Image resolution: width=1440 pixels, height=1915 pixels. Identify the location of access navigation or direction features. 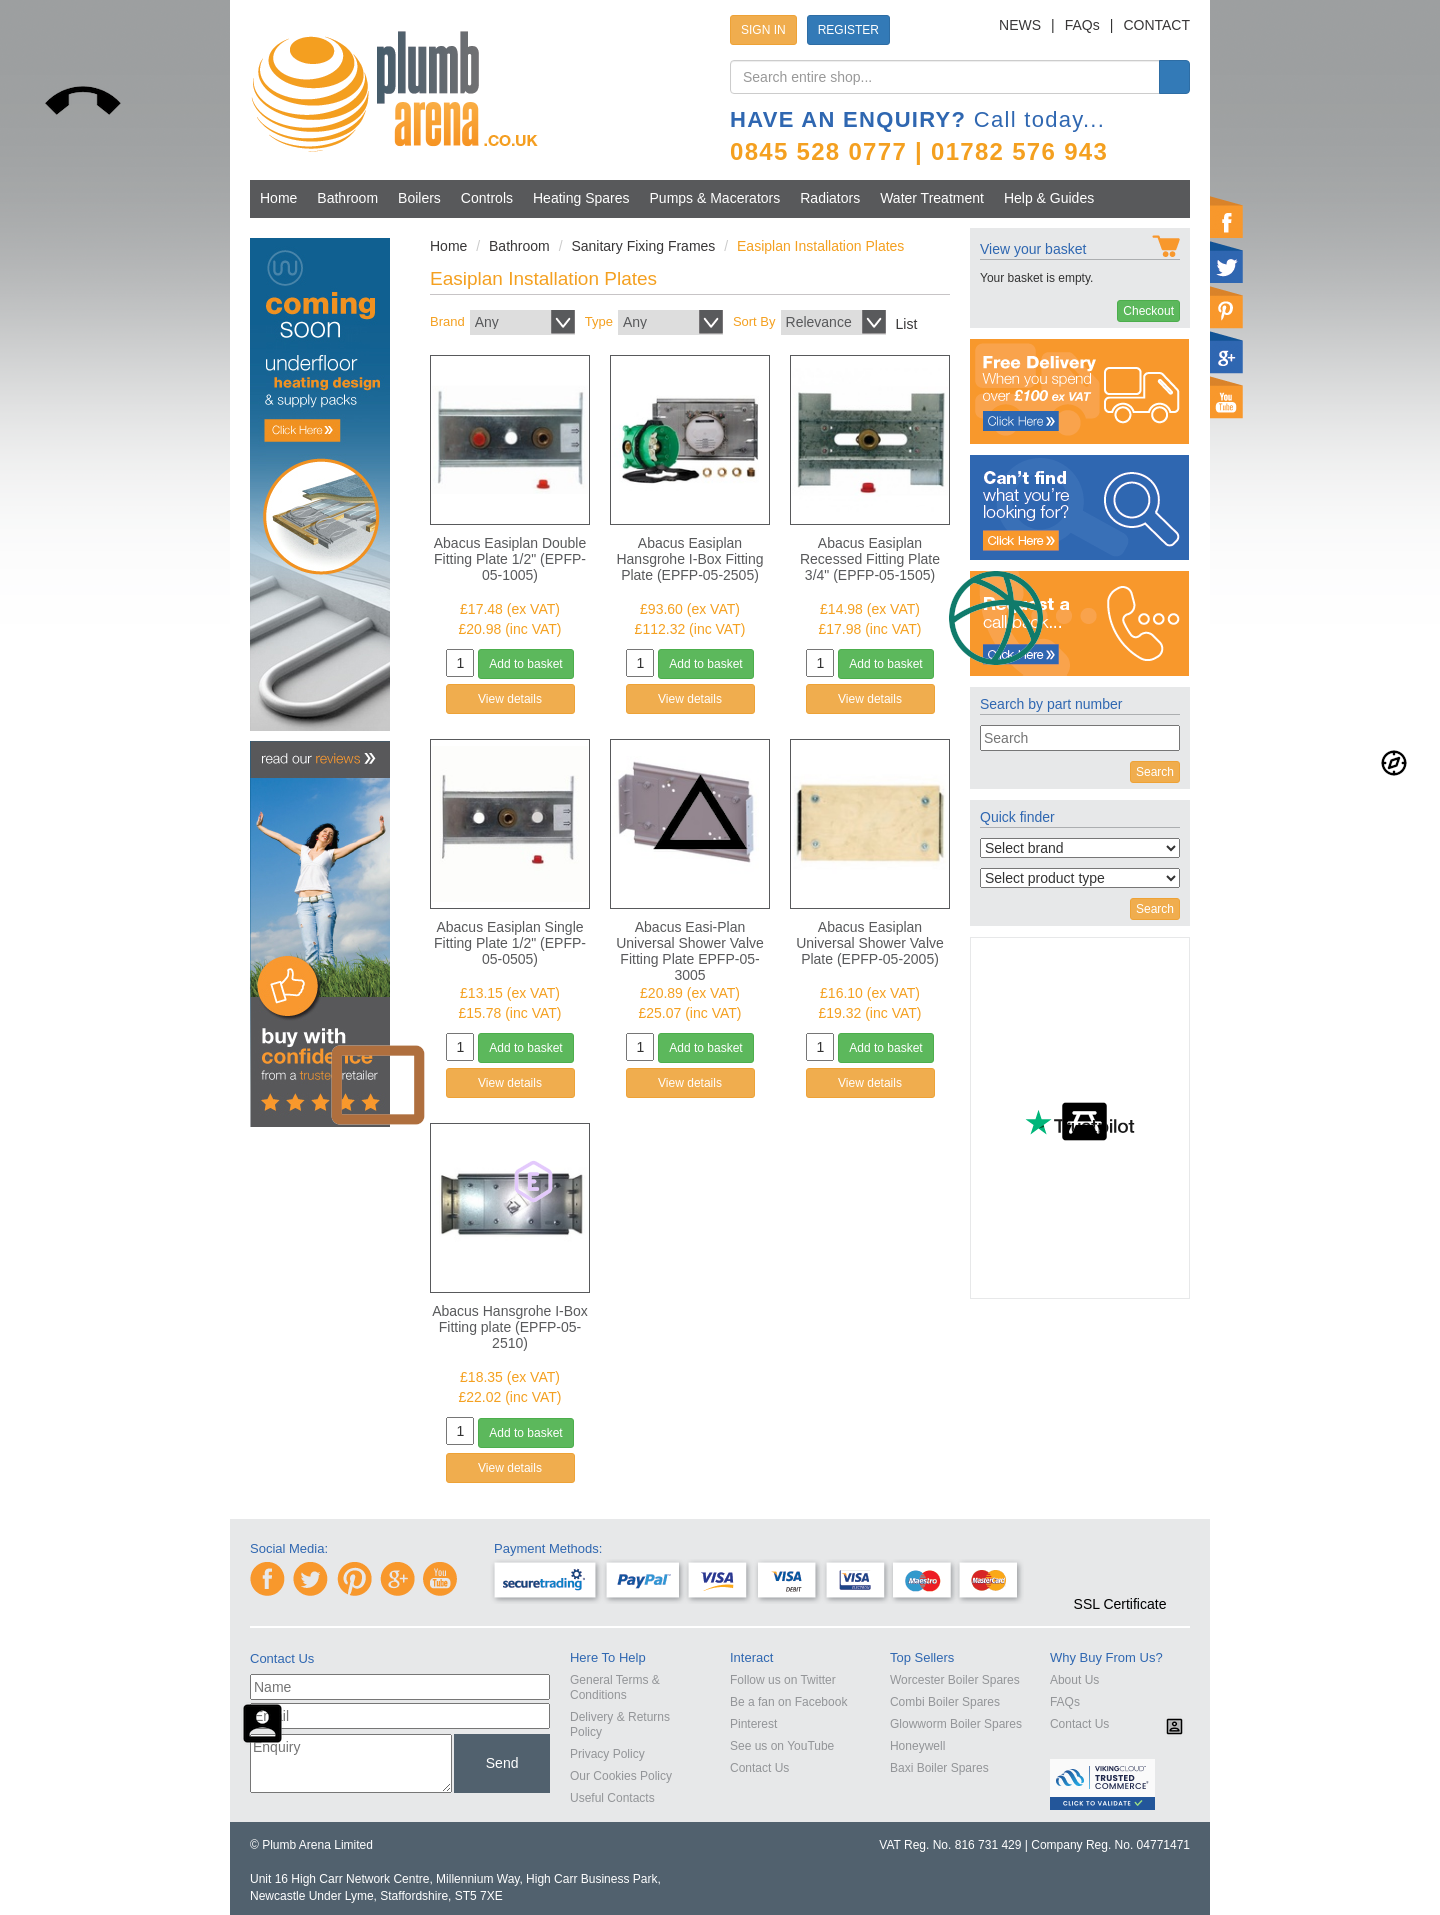
(1394, 763).